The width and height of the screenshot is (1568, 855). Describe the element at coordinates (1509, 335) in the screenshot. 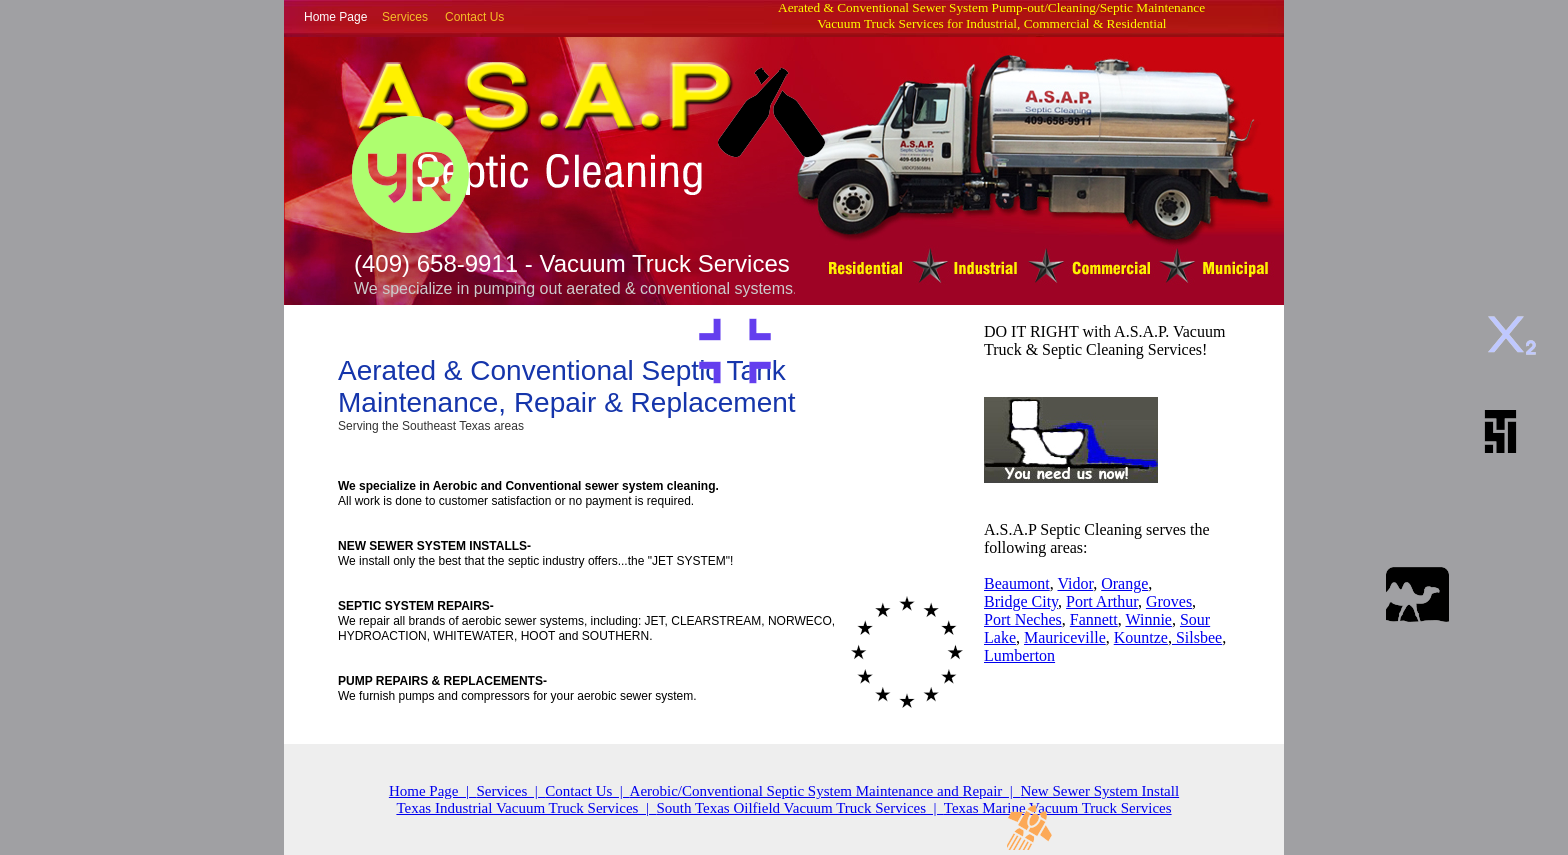

I see `format text as subscript` at that location.